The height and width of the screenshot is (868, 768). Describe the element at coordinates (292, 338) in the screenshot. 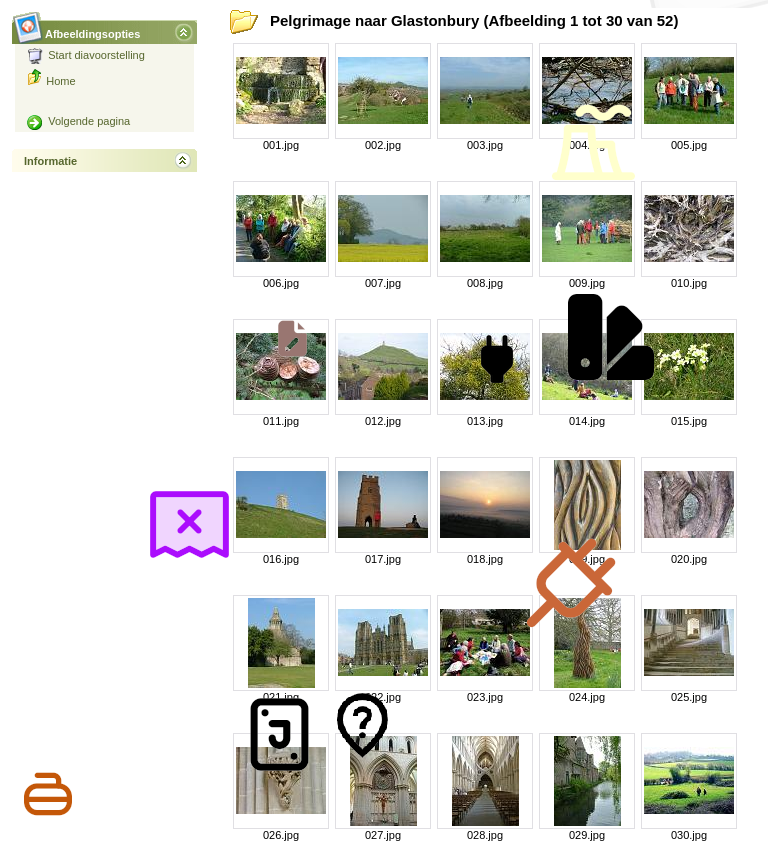

I see `edit this document` at that location.